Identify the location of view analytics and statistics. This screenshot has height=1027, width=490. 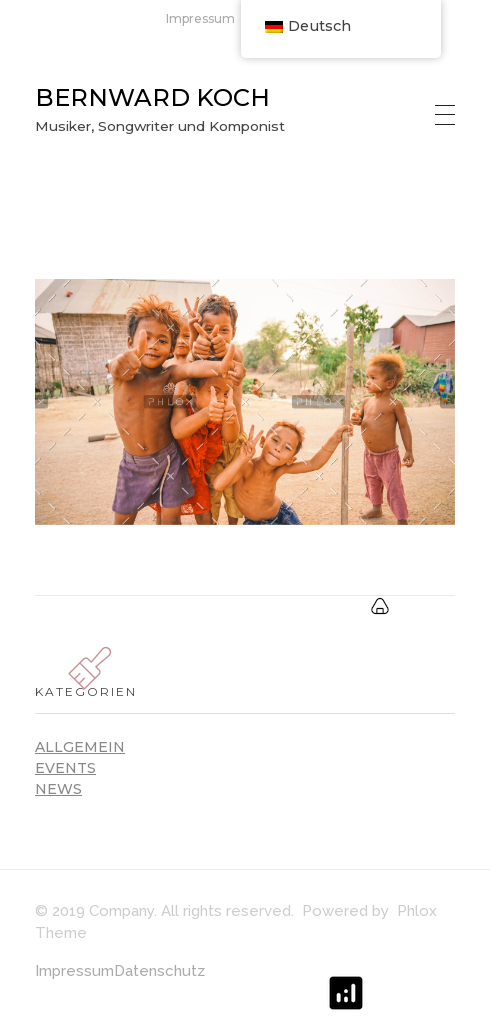
(346, 993).